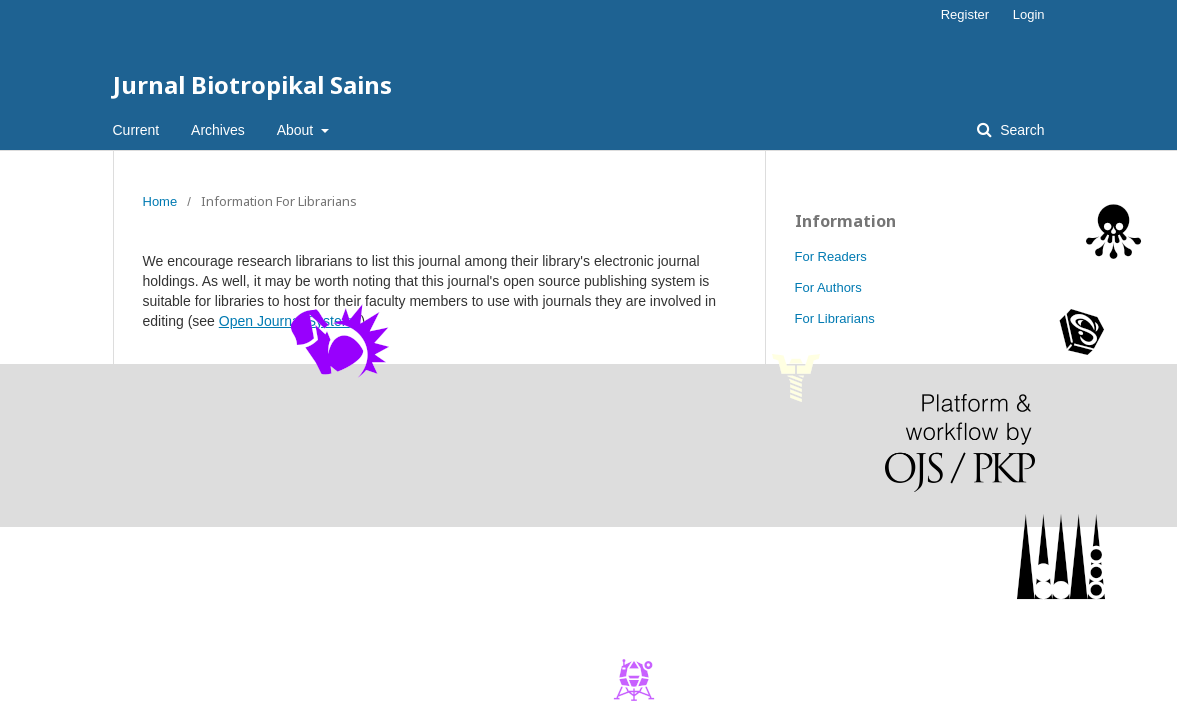  What do you see at coordinates (634, 680) in the screenshot?
I see `access space exploration game content` at bounding box center [634, 680].